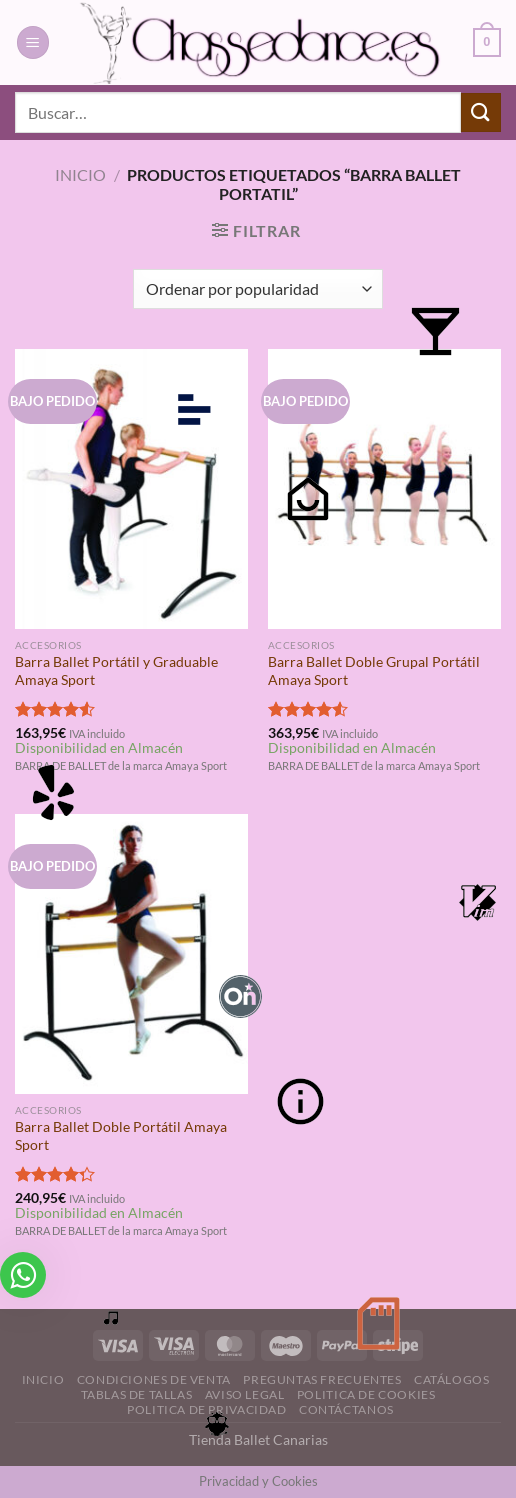 The height and width of the screenshot is (1498, 516). I want to click on open the yelp app, so click(53, 792).